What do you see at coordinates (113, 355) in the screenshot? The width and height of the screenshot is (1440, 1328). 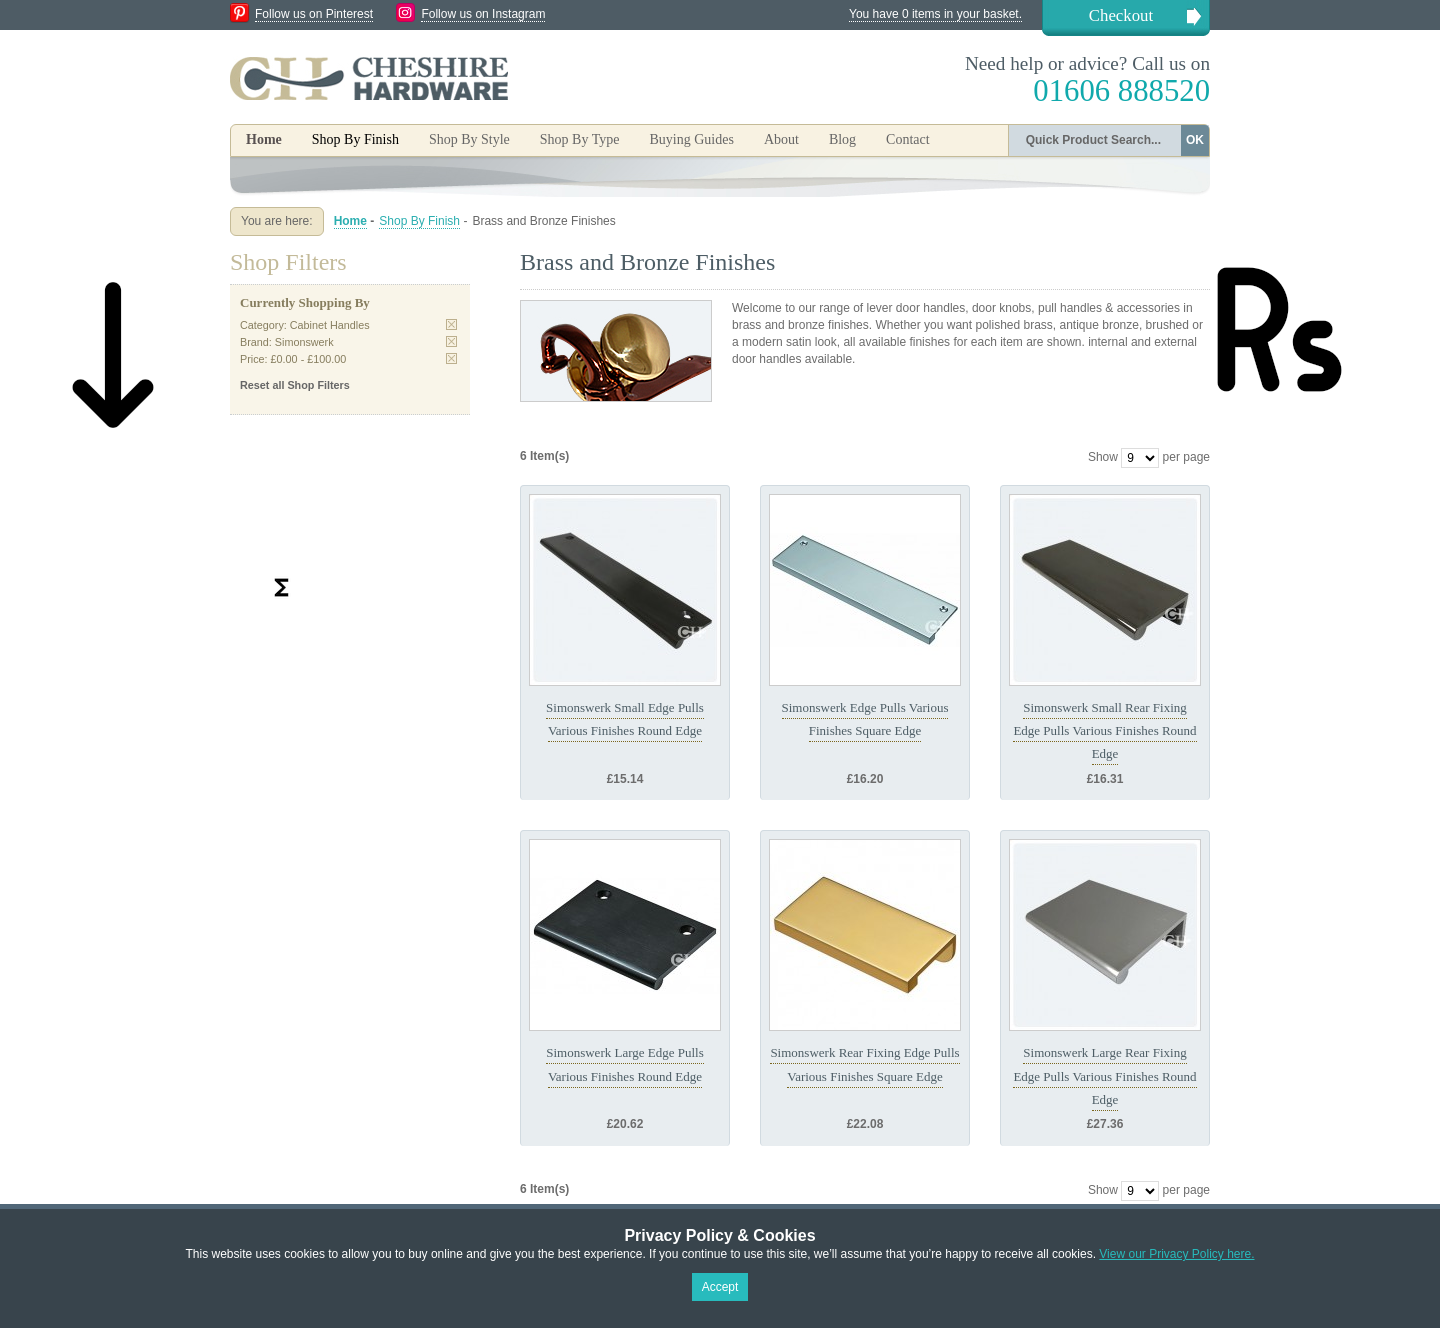 I see `scroll down or view more content` at bounding box center [113, 355].